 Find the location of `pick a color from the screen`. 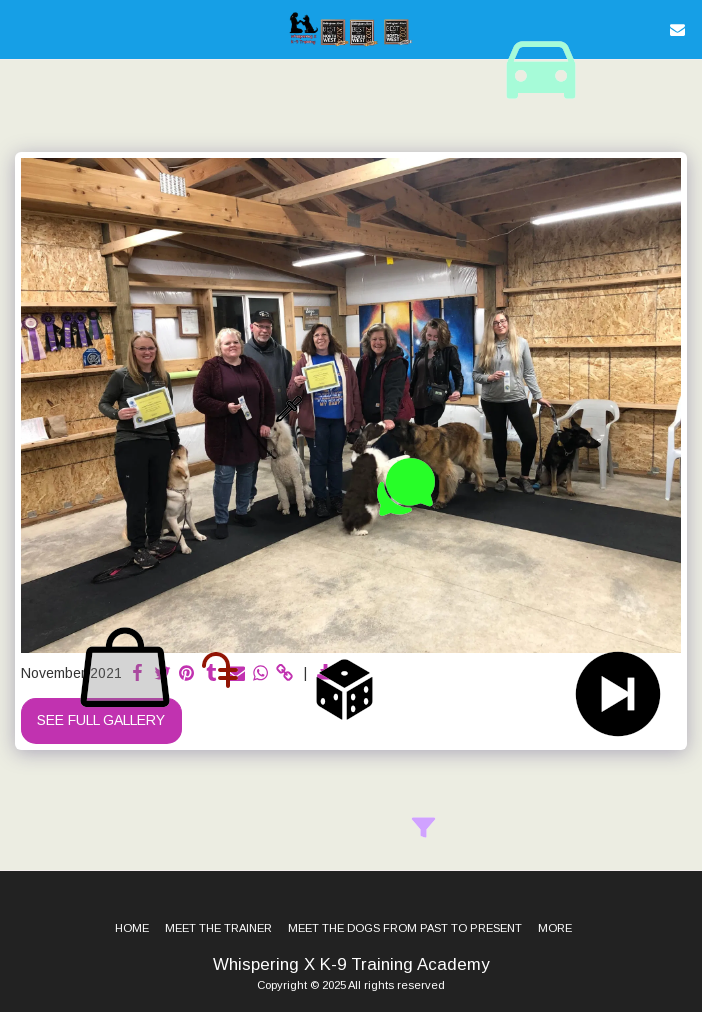

pick a color from the screen is located at coordinates (289, 409).